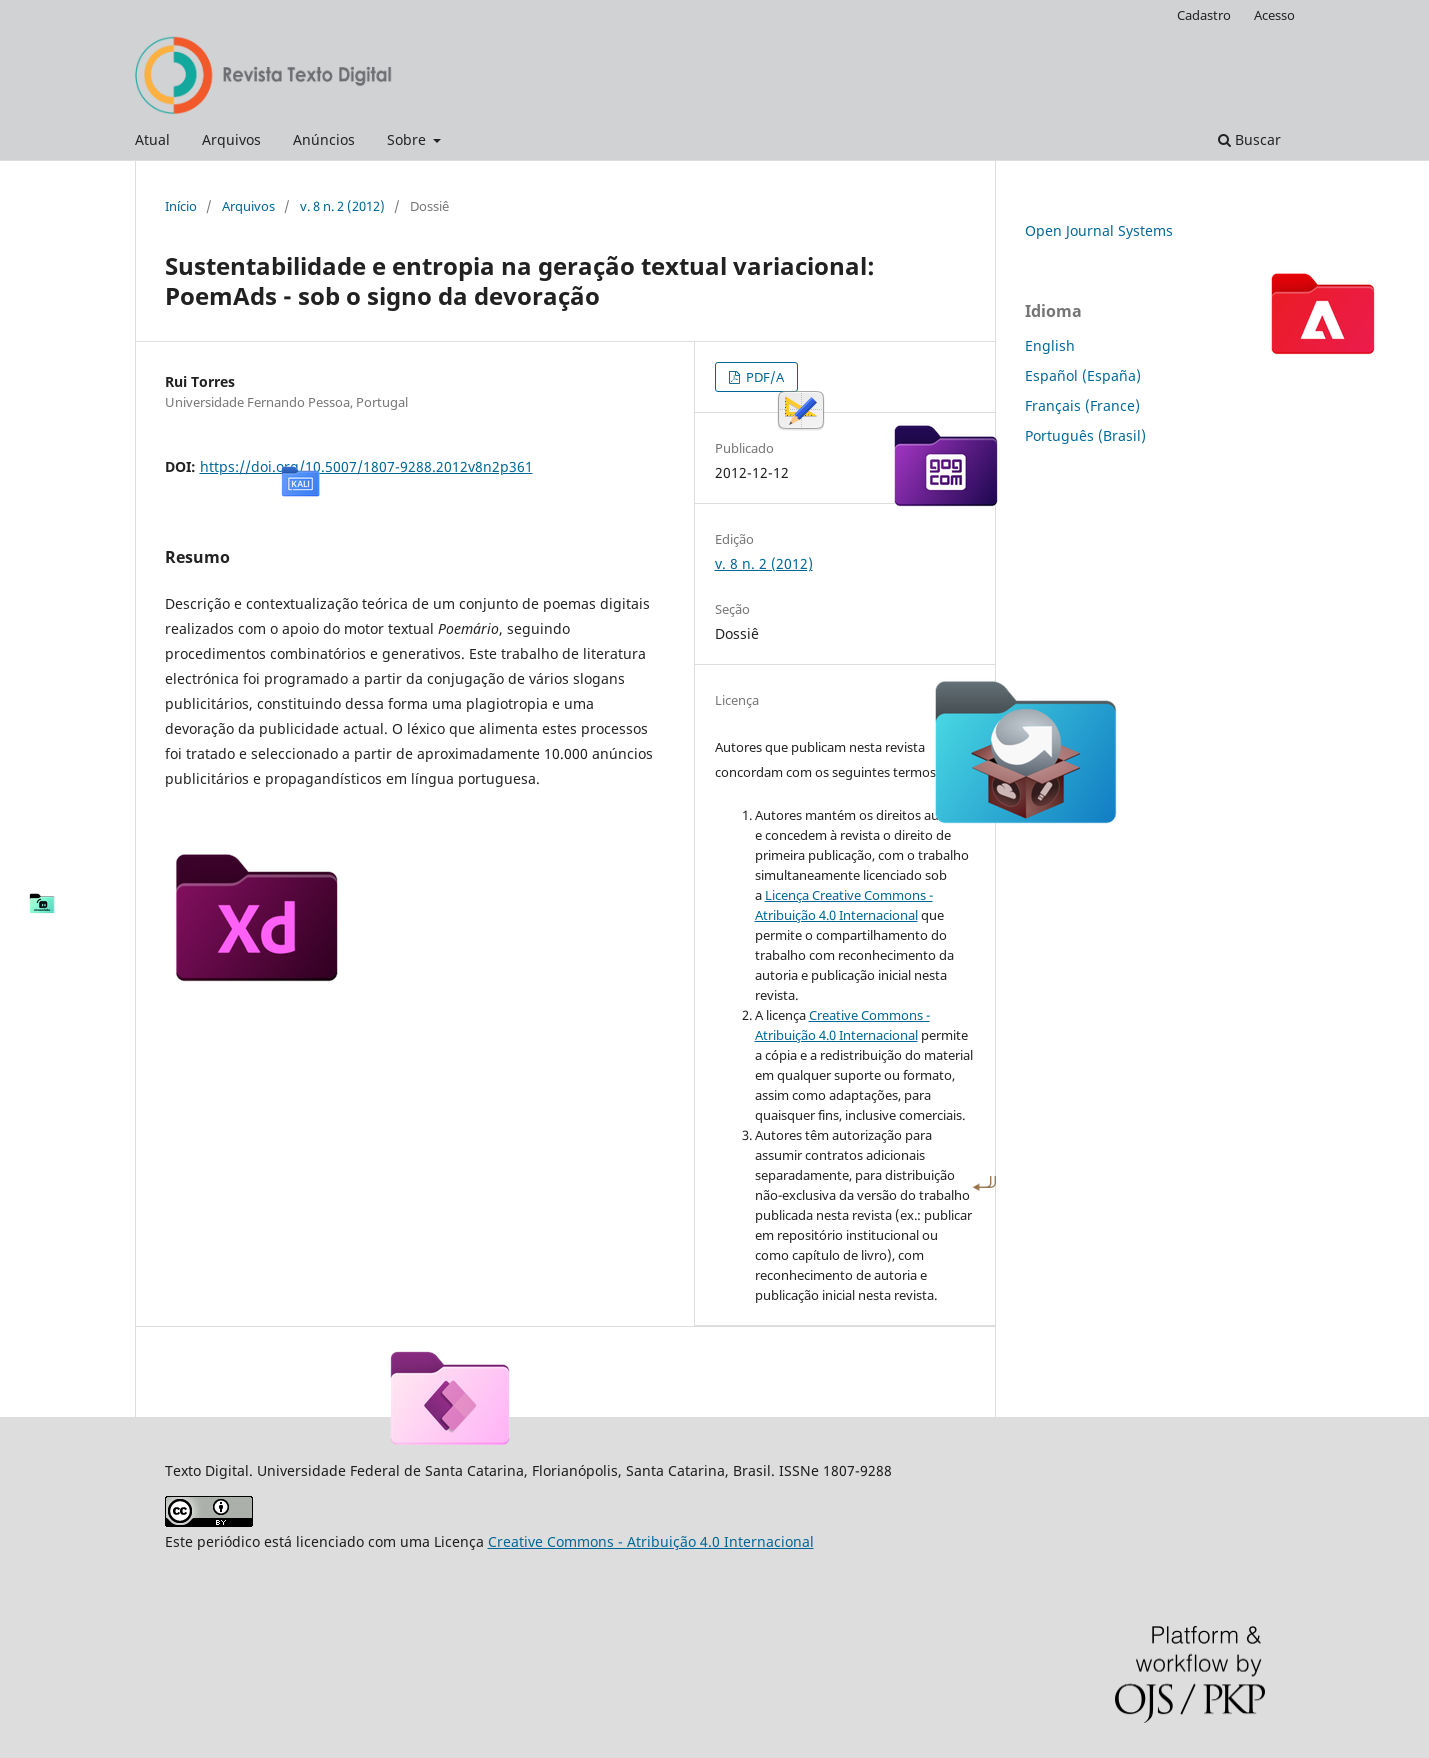 This screenshot has height=1758, width=1429. Describe the element at coordinates (801, 410) in the screenshot. I see `access accessories and utility applications` at that location.